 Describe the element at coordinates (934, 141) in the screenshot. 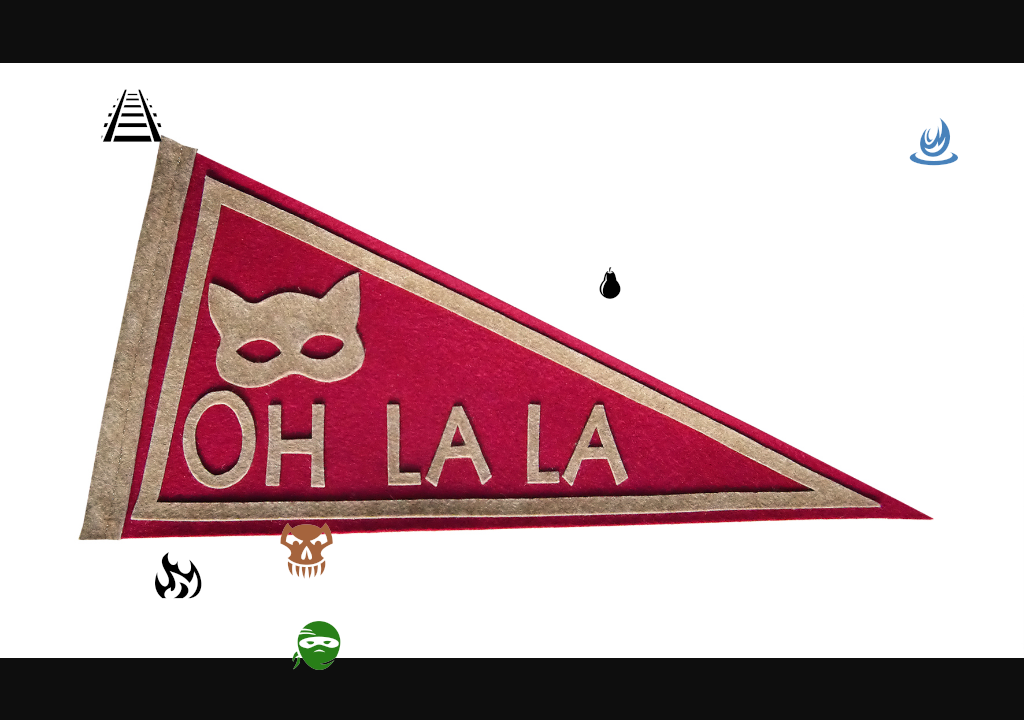

I see `indicates a fire hazard or danger zone` at that location.